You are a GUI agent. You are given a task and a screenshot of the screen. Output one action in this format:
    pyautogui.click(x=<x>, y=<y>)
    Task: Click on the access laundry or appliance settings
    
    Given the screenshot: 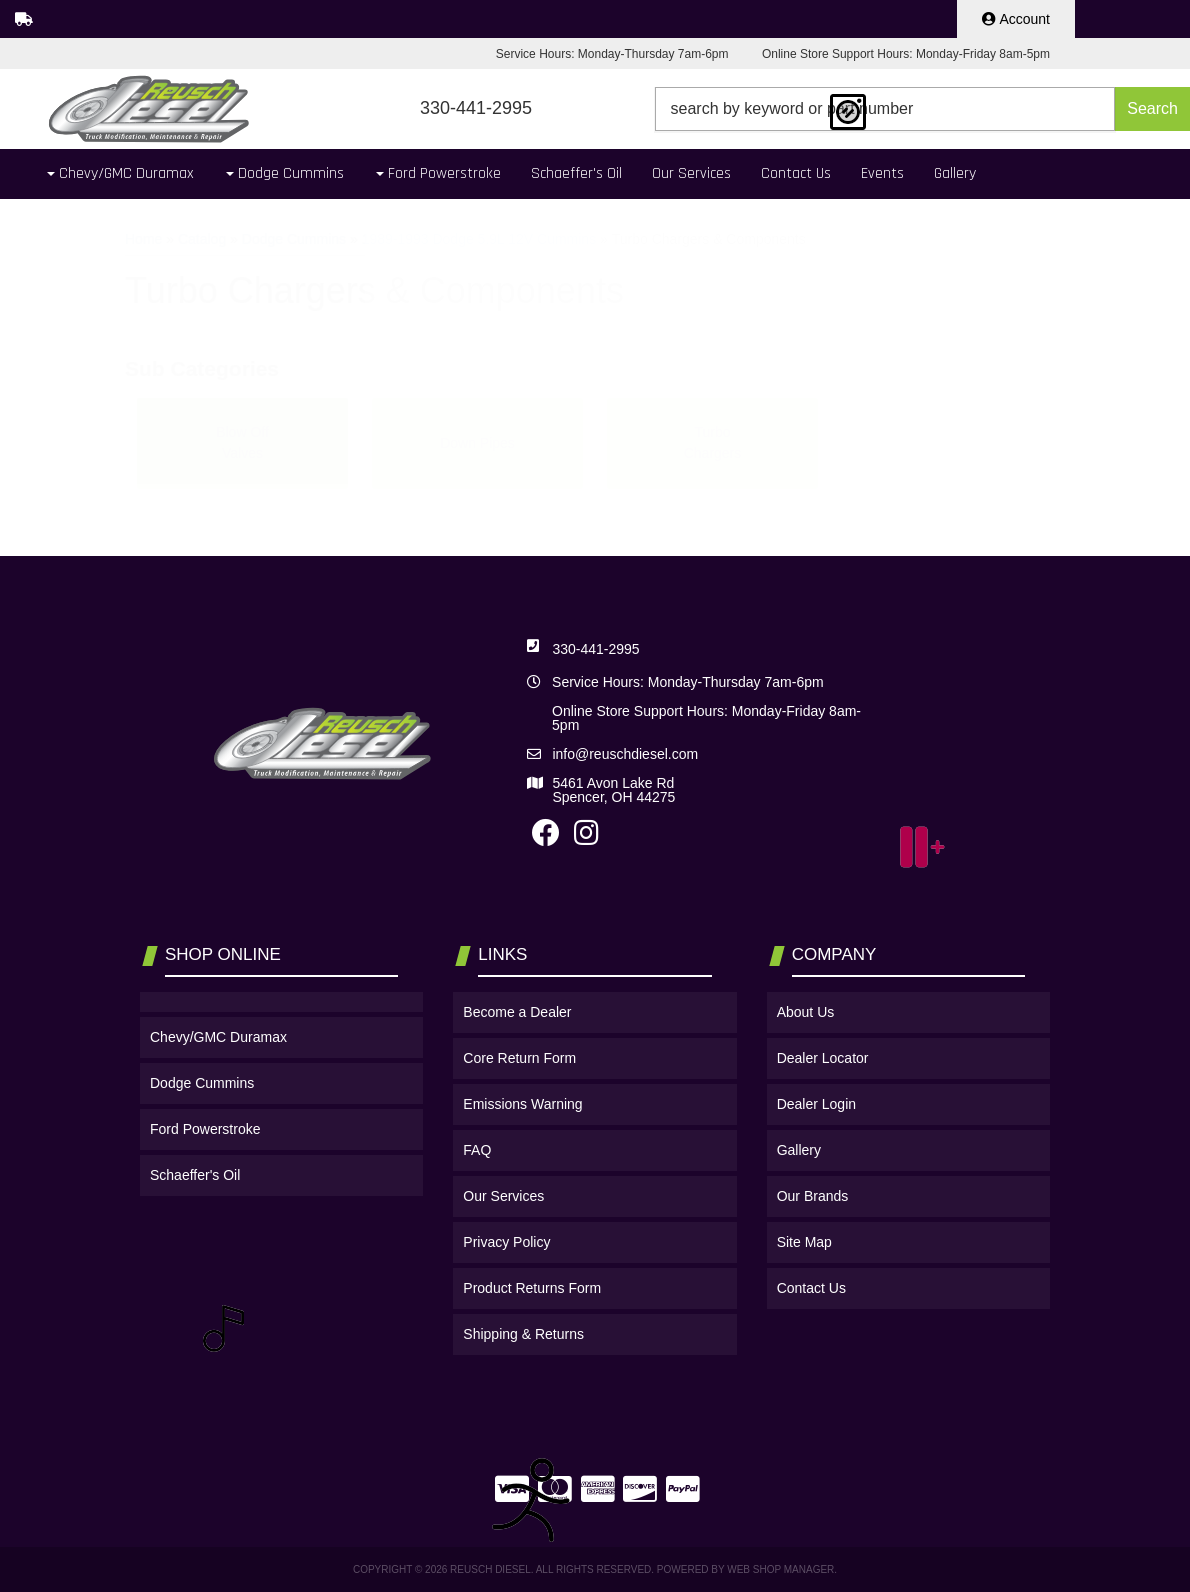 What is the action you would take?
    pyautogui.click(x=848, y=112)
    